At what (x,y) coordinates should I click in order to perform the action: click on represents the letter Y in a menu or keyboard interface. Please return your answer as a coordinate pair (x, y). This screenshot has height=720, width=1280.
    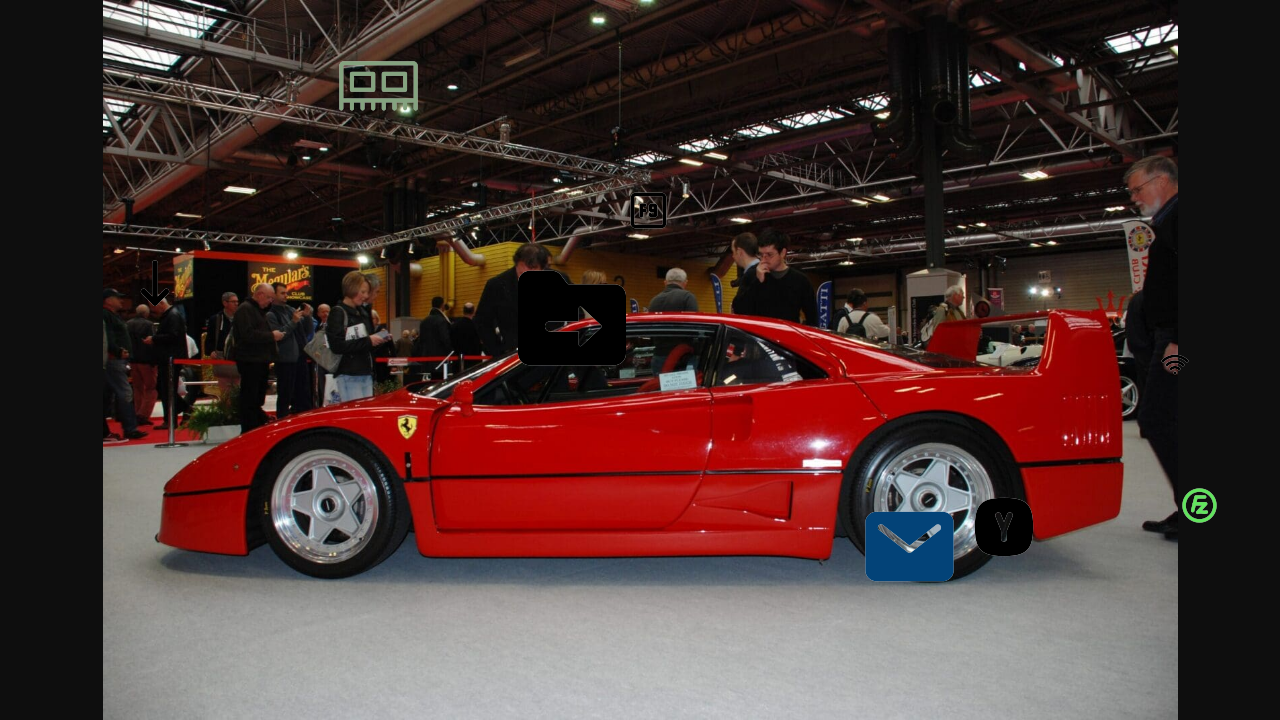
    Looking at the image, I should click on (1004, 527).